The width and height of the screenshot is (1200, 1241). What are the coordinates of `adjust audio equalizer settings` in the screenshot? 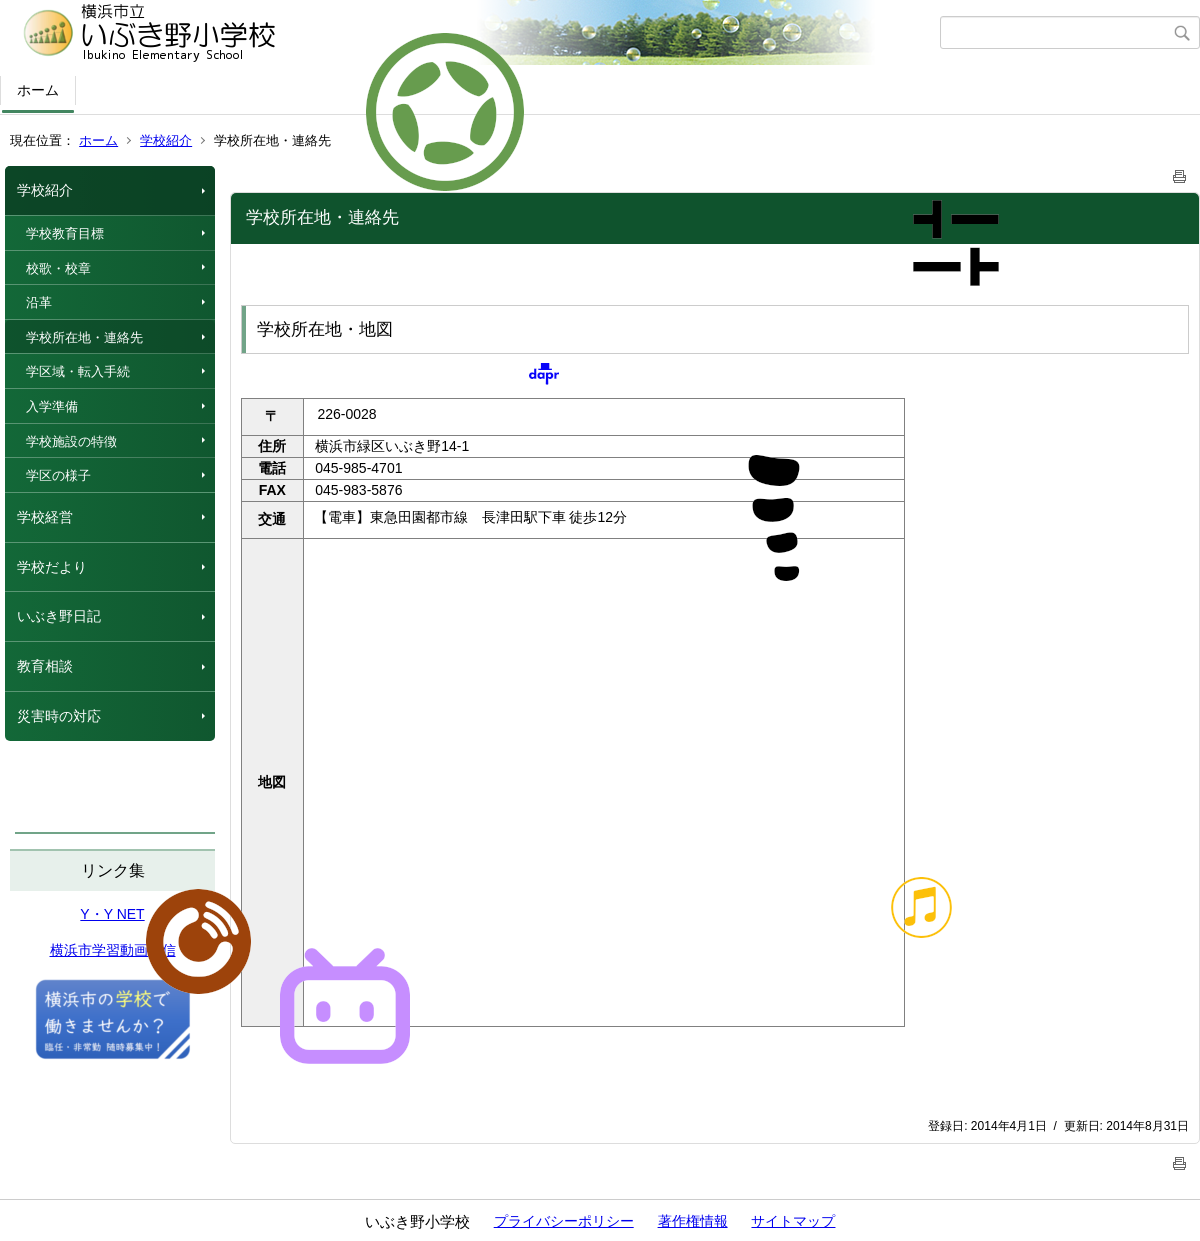 It's located at (956, 243).